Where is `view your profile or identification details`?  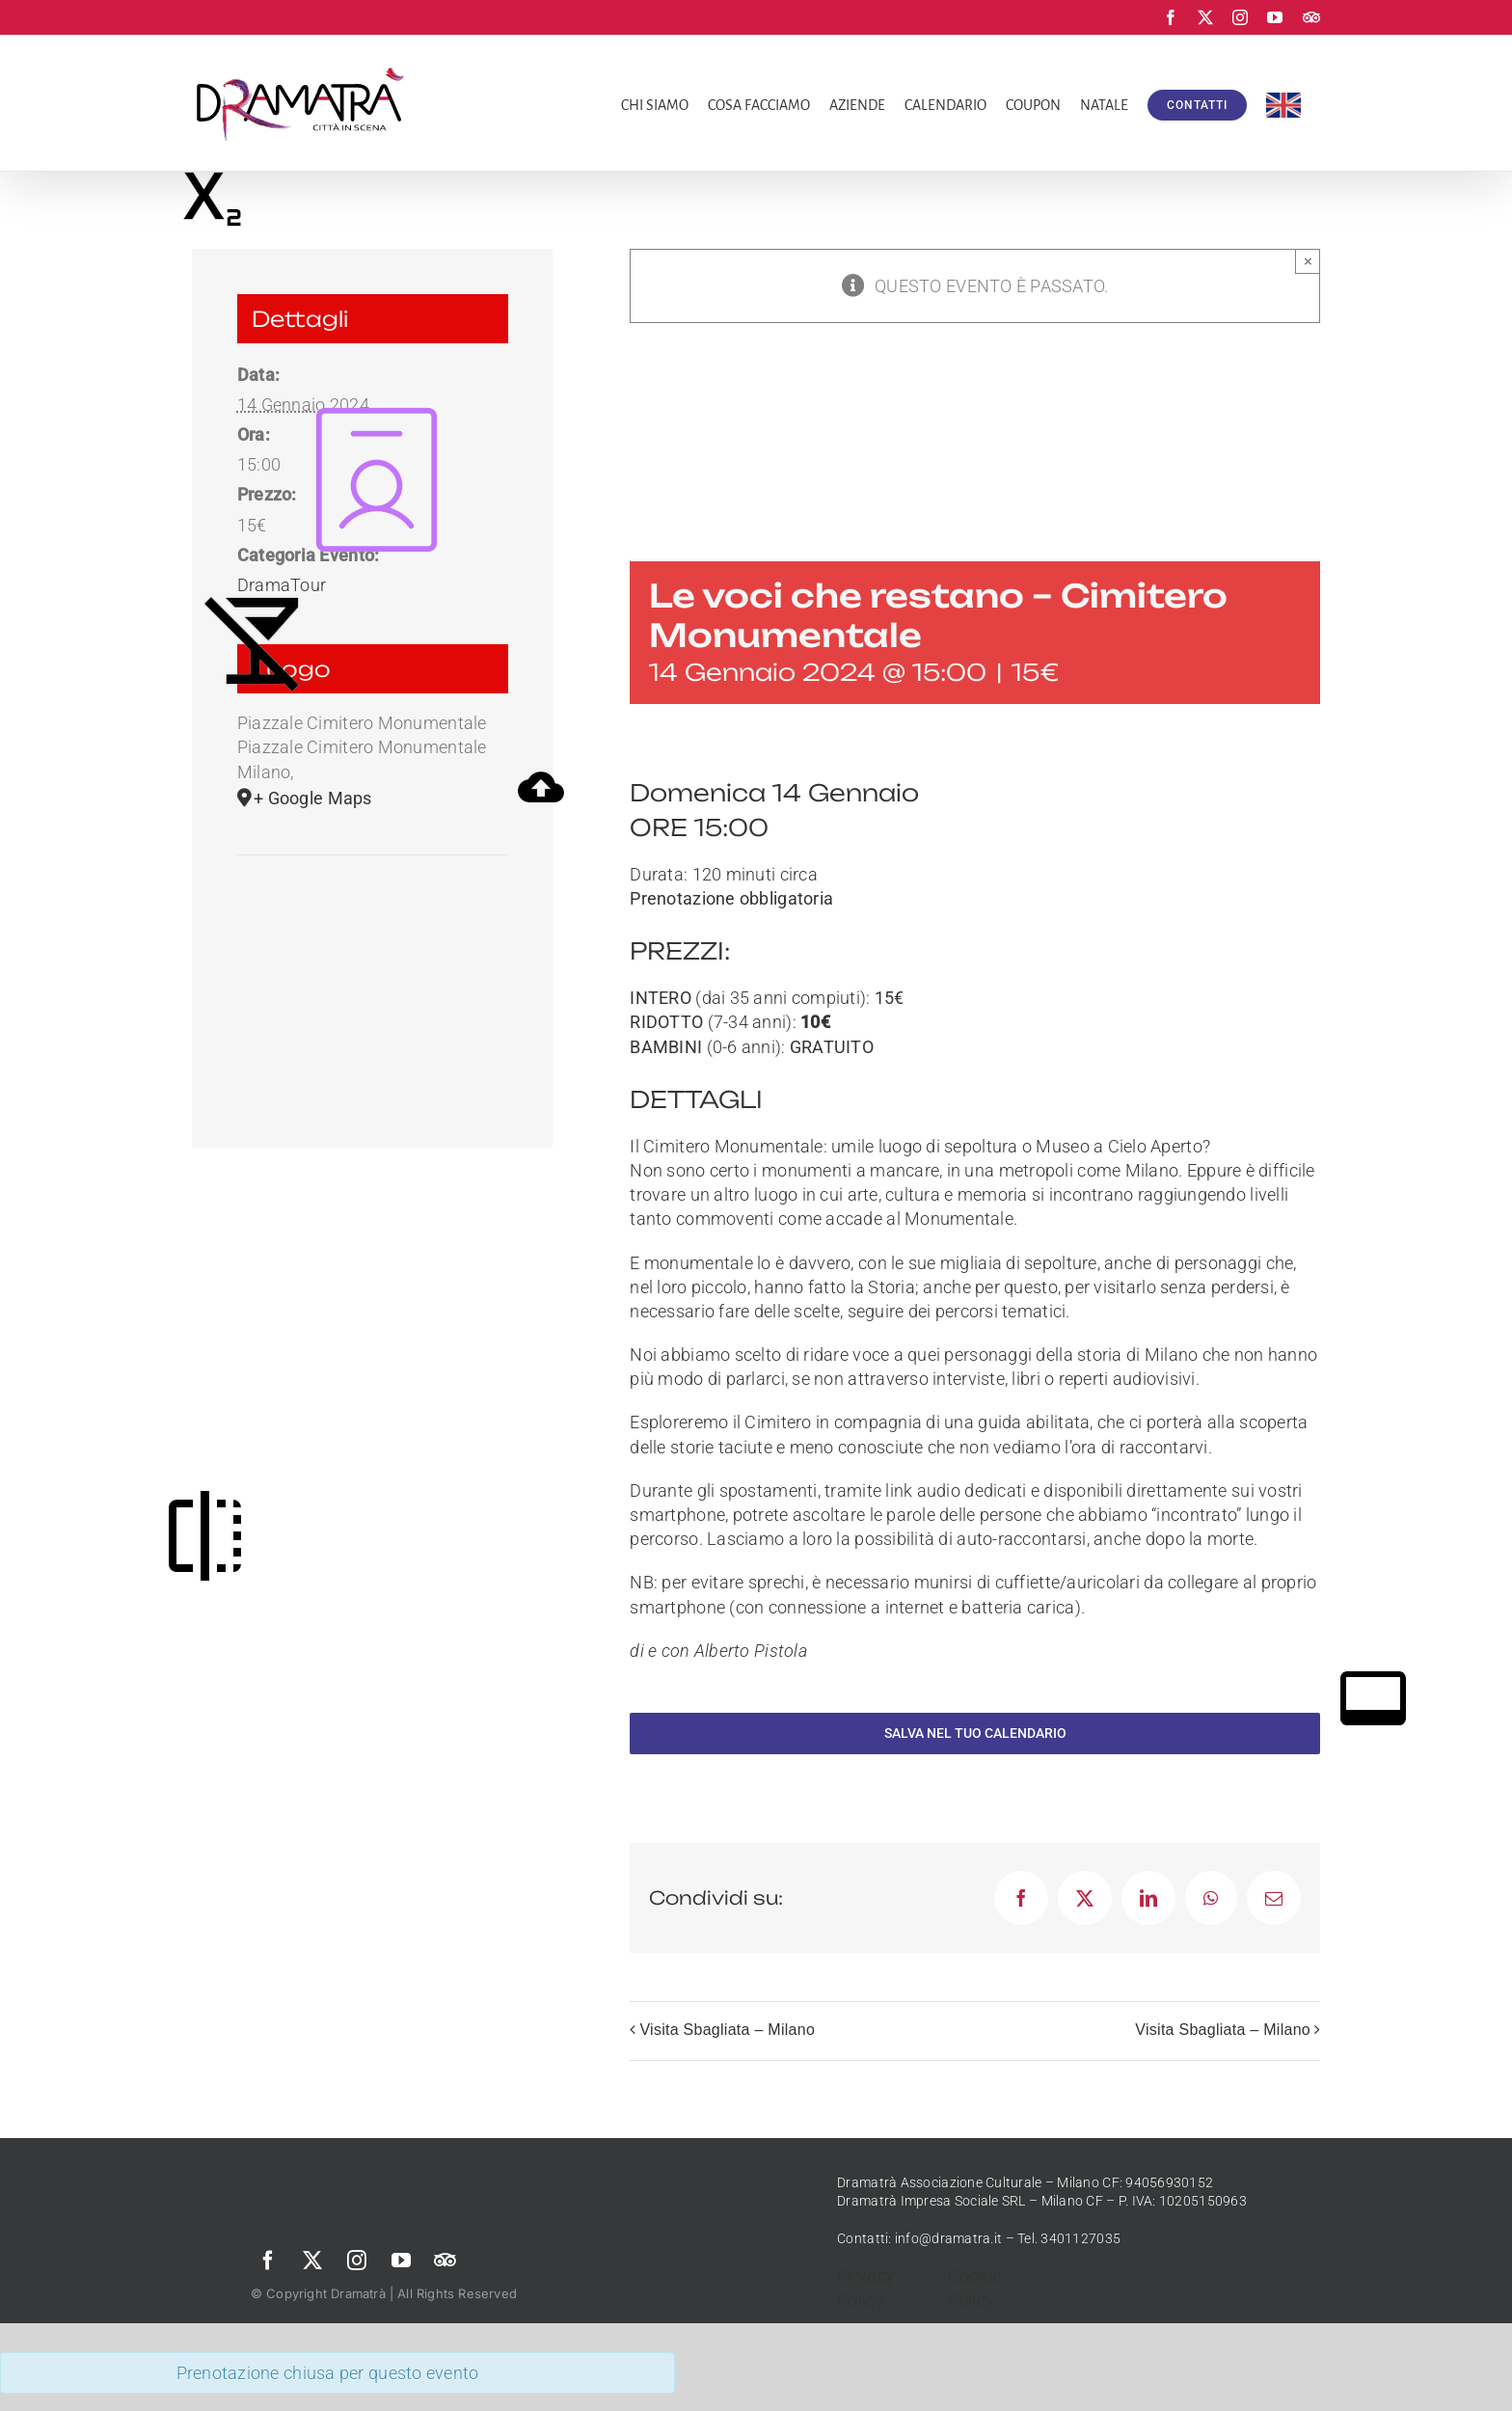
view your profile or identification details is located at coordinates (376, 479).